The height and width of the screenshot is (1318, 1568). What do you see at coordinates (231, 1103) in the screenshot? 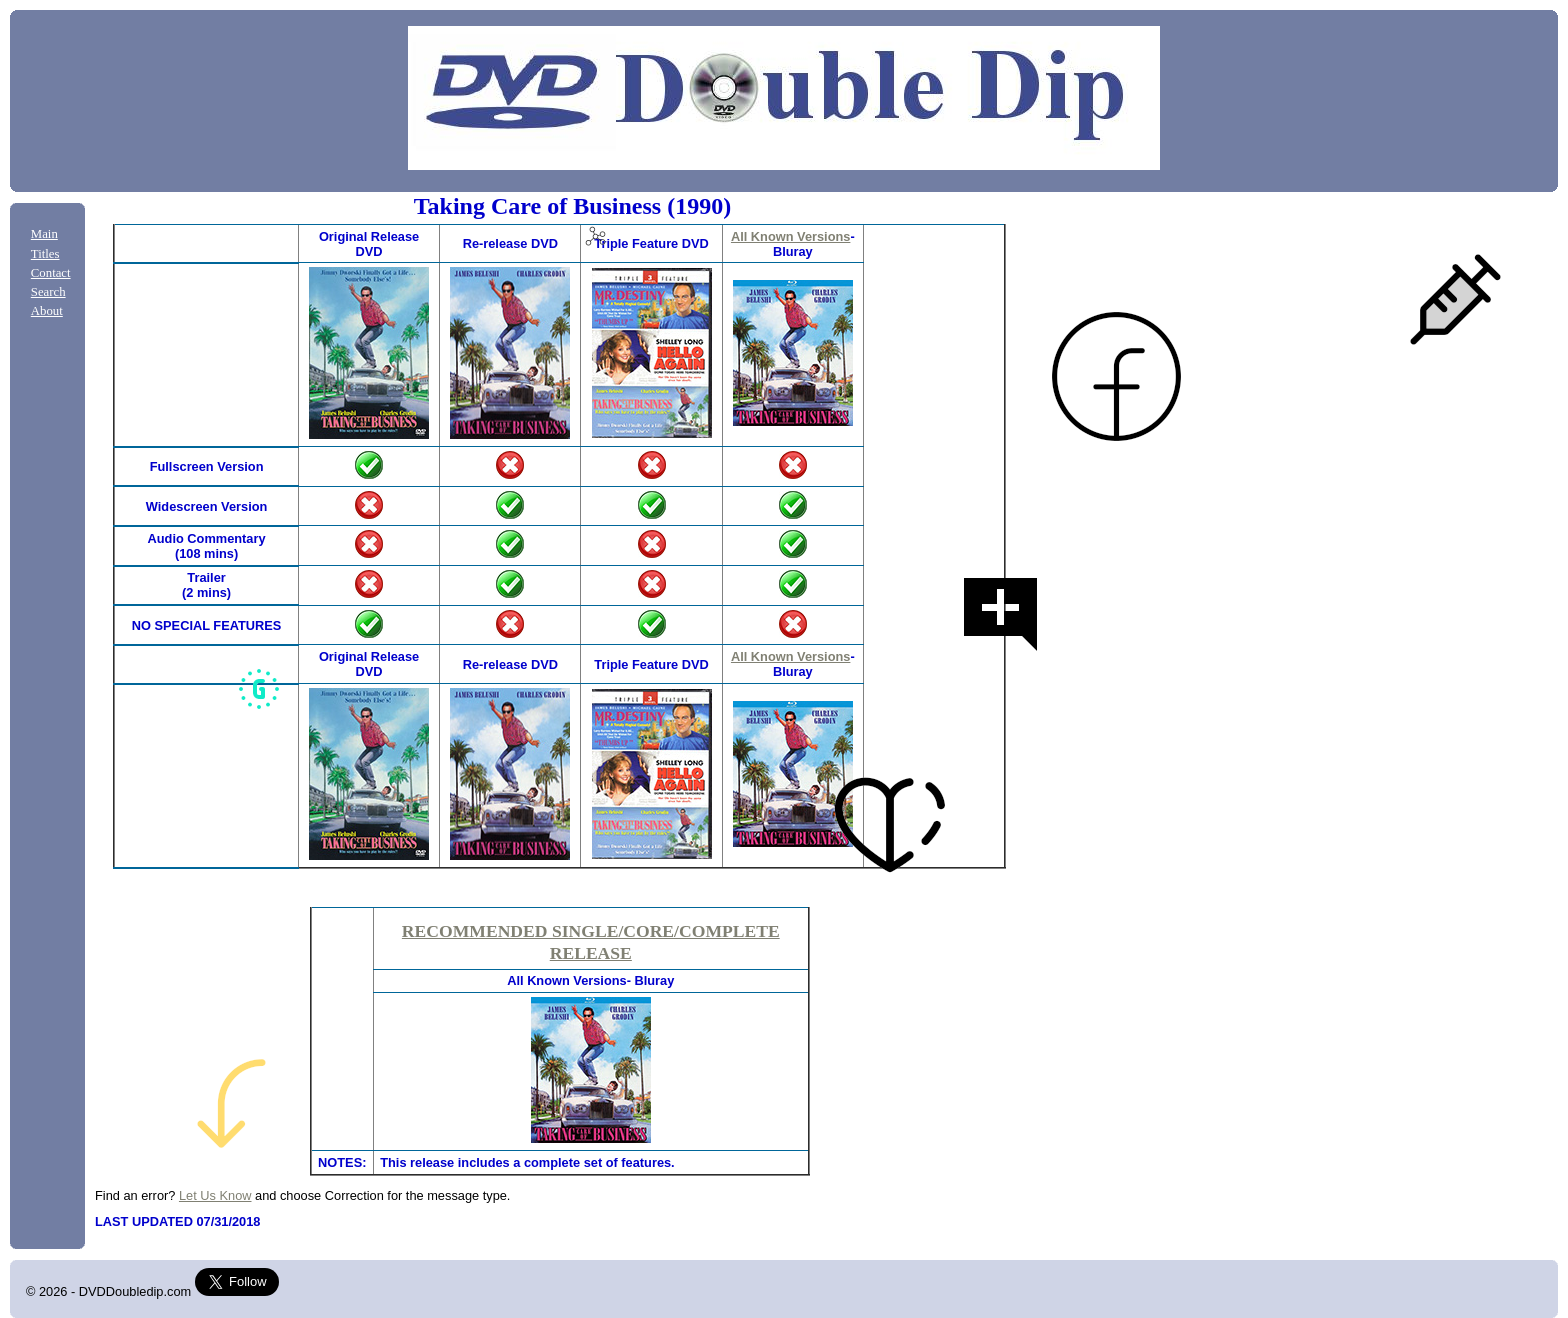
I see `go back and down in navigation` at bounding box center [231, 1103].